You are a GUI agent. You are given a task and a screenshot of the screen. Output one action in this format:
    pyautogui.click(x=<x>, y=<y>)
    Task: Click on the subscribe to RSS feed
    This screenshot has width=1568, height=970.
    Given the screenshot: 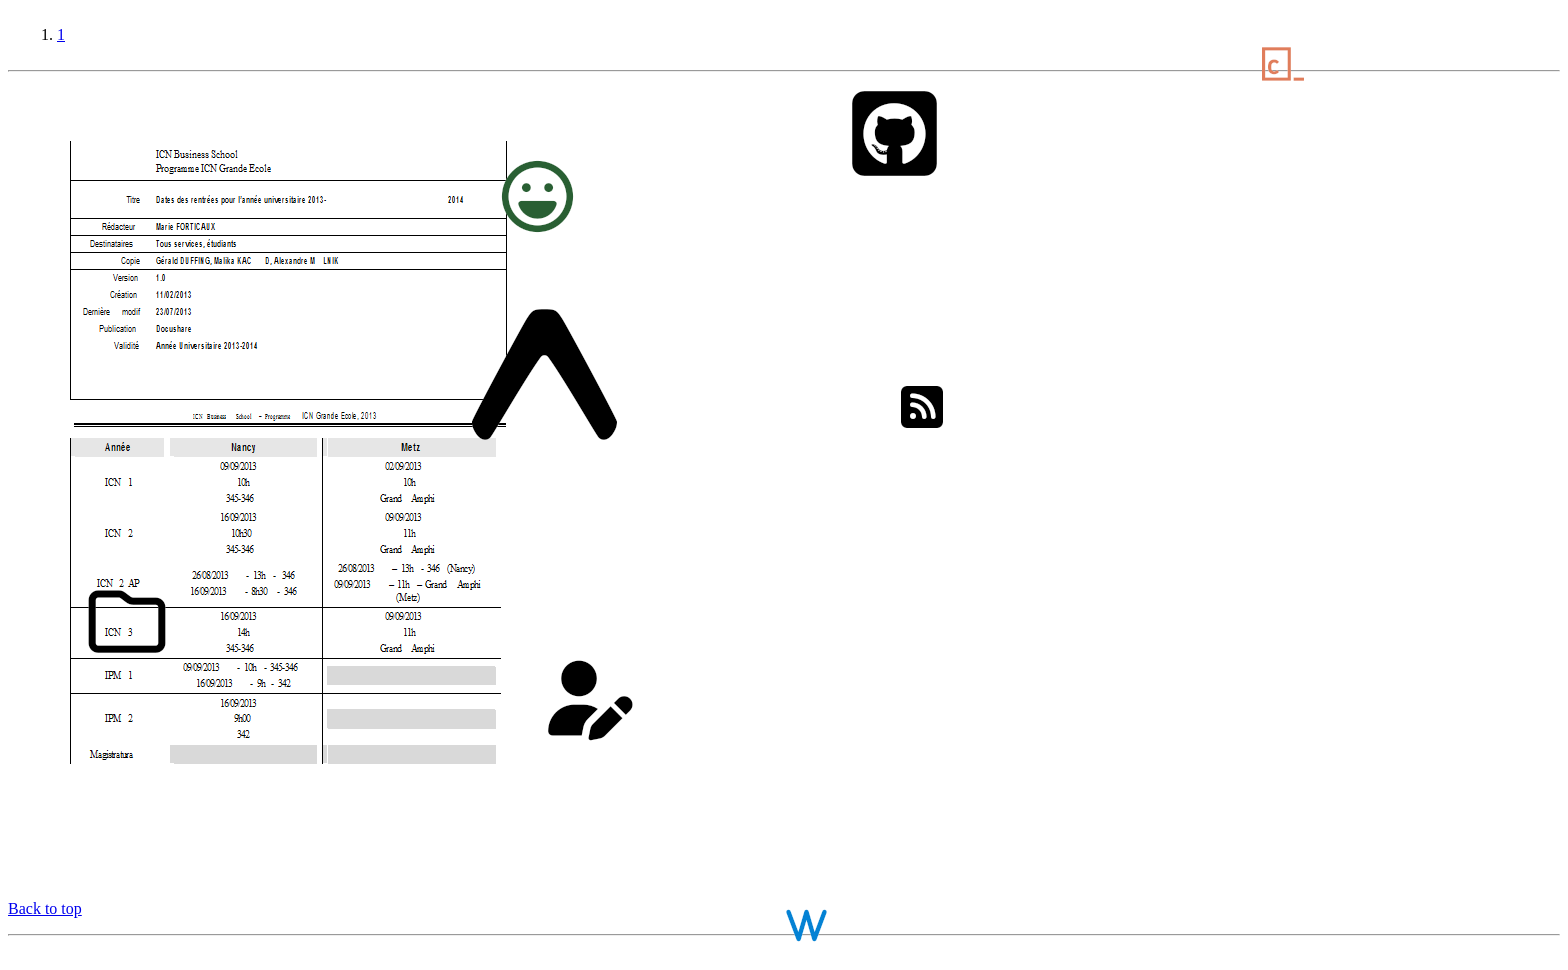 What is the action you would take?
    pyautogui.click(x=922, y=407)
    